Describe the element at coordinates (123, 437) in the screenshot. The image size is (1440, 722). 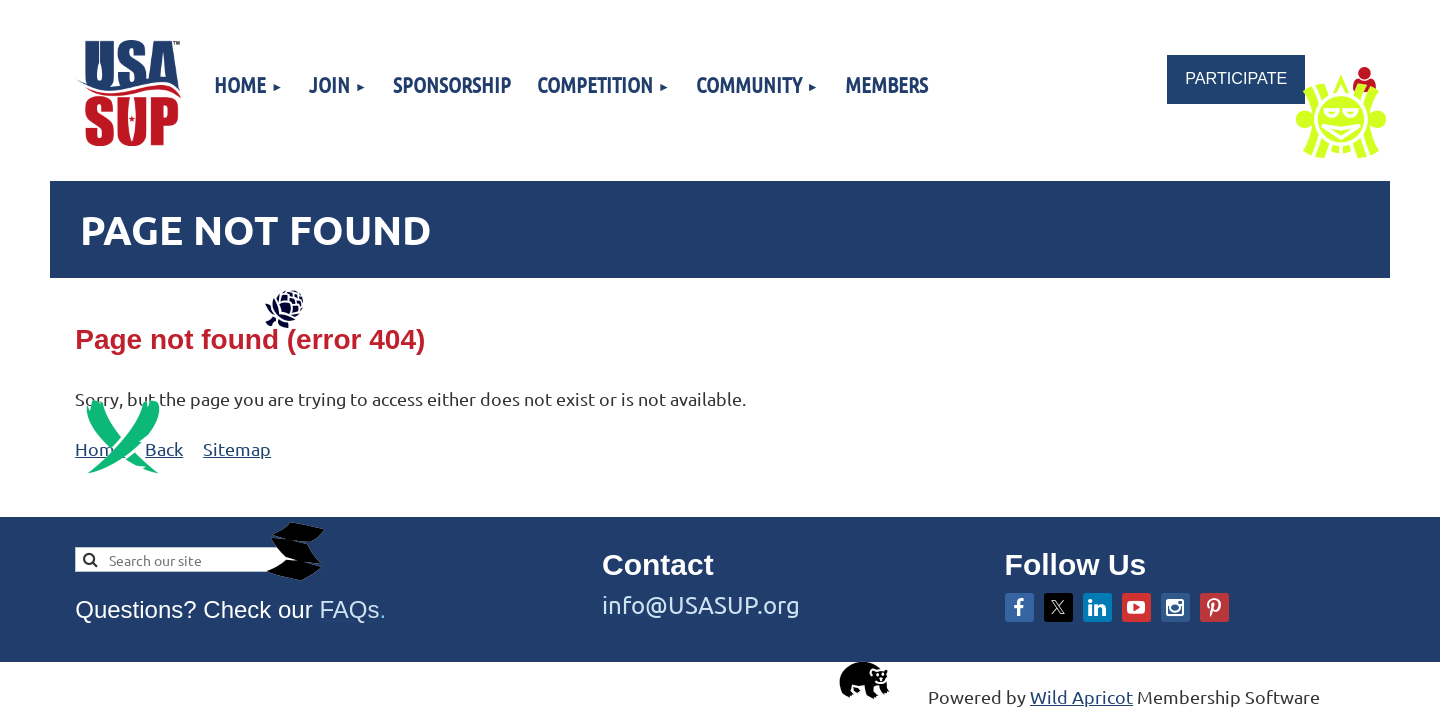
I see `ivory tusks item or resource in a game` at that location.